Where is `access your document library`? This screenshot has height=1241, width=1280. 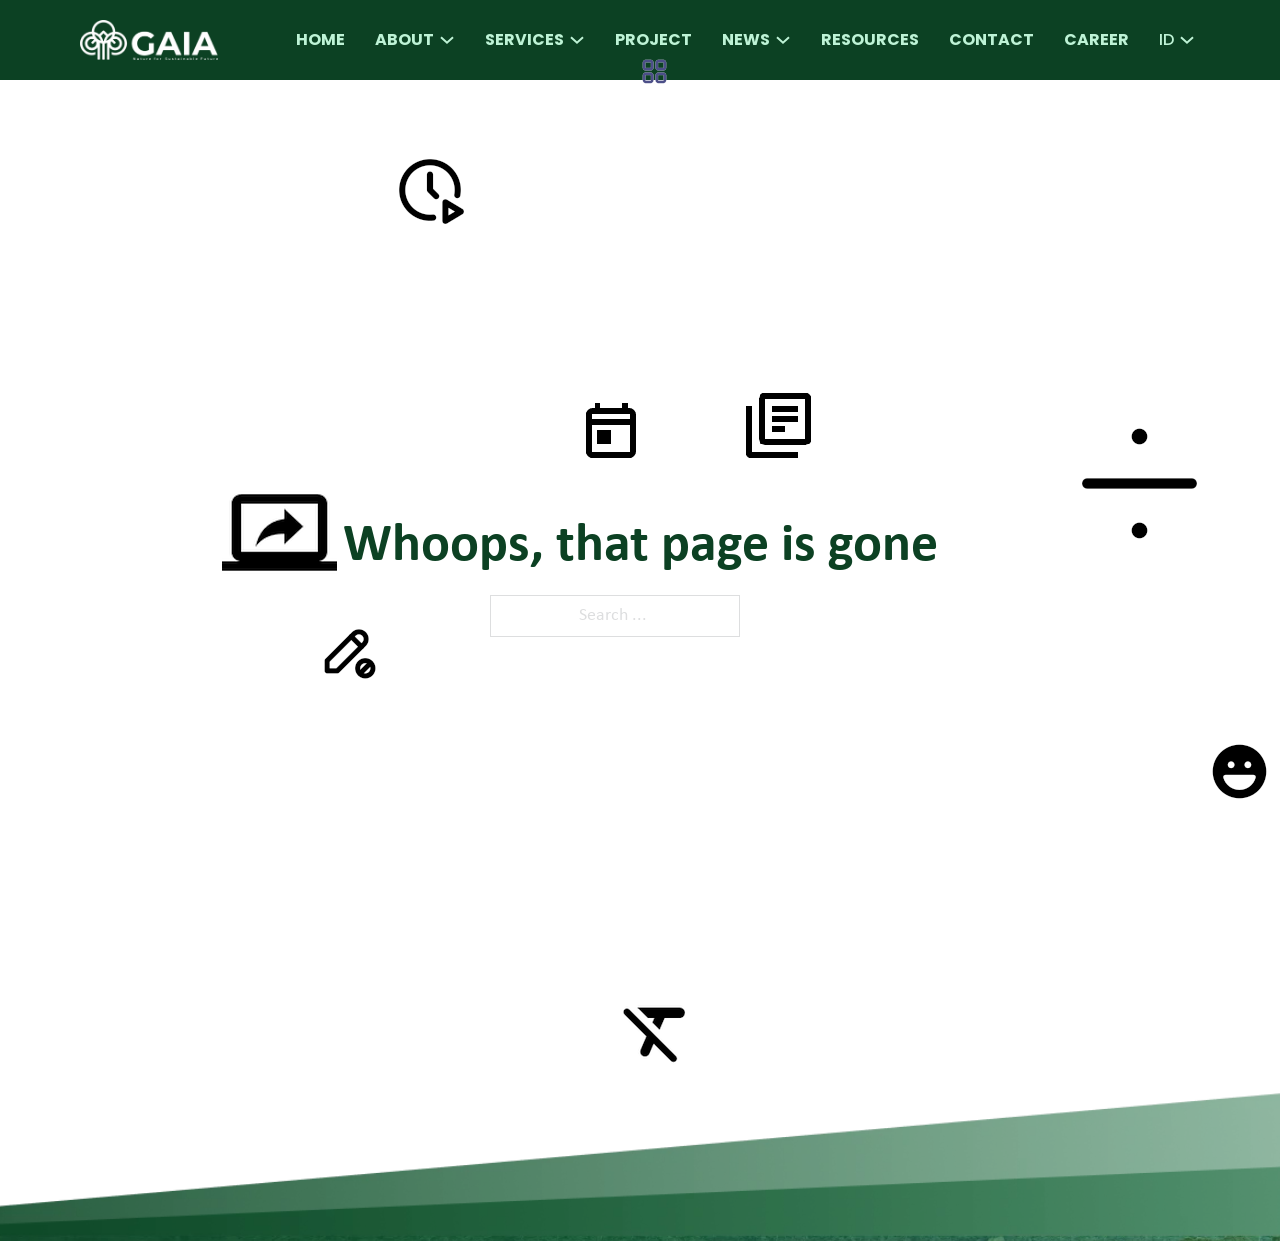
access your document library is located at coordinates (778, 425).